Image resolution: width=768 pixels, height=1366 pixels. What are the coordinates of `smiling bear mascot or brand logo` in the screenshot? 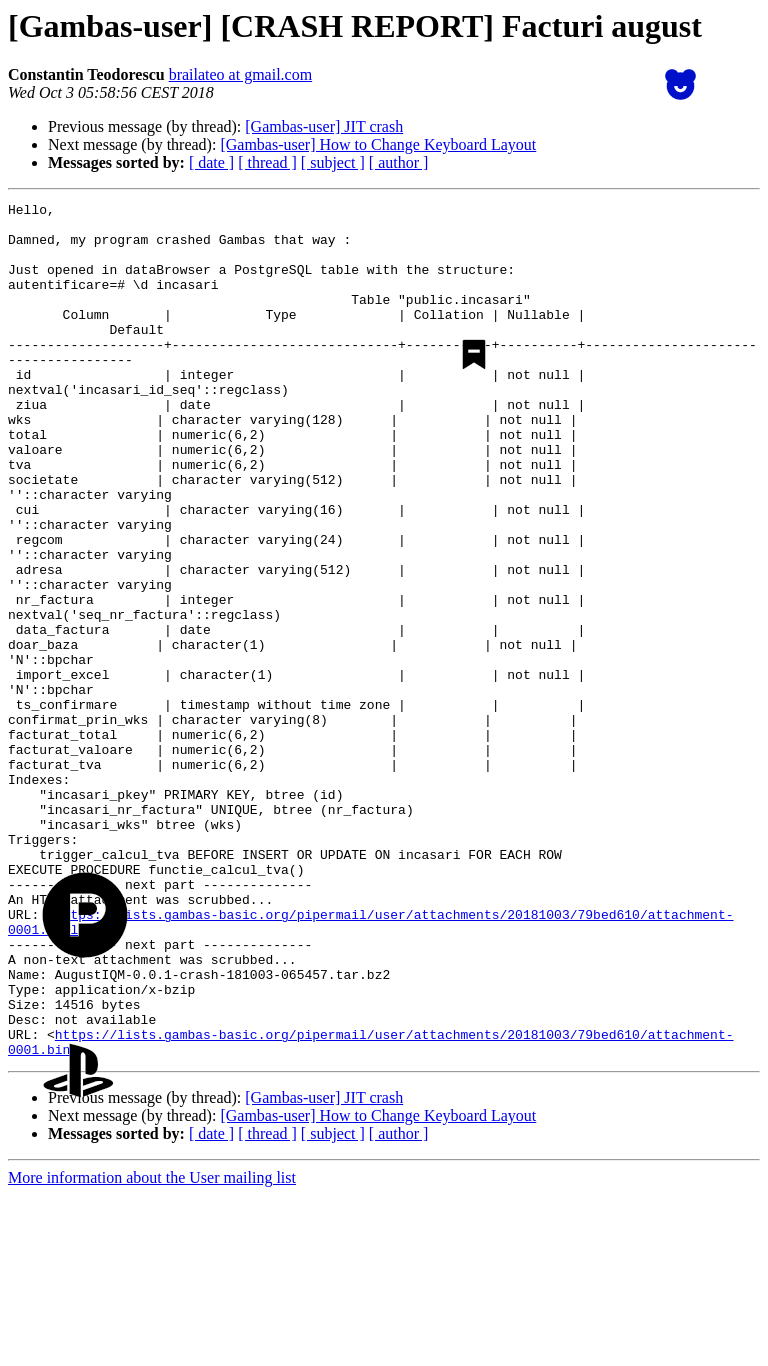 It's located at (680, 84).